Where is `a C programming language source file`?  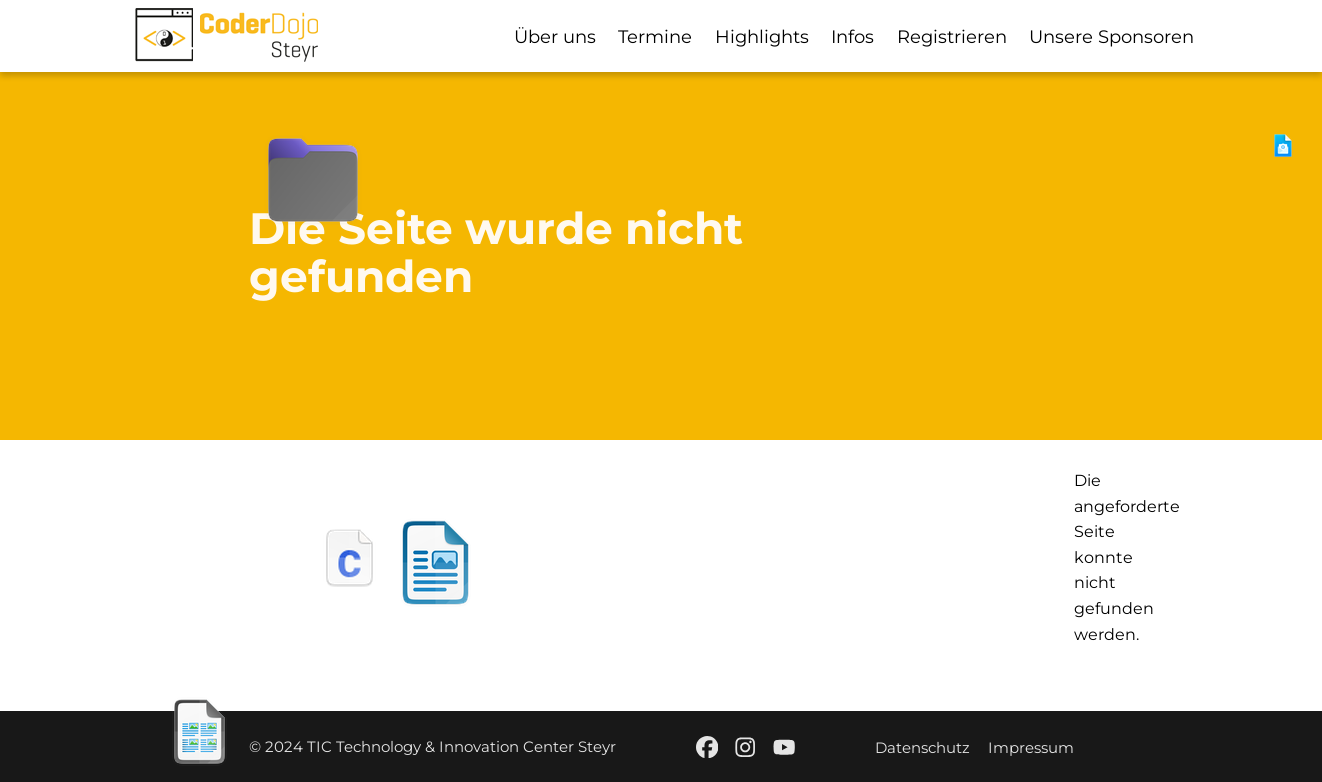 a C programming language source file is located at coordinates (349, 557).